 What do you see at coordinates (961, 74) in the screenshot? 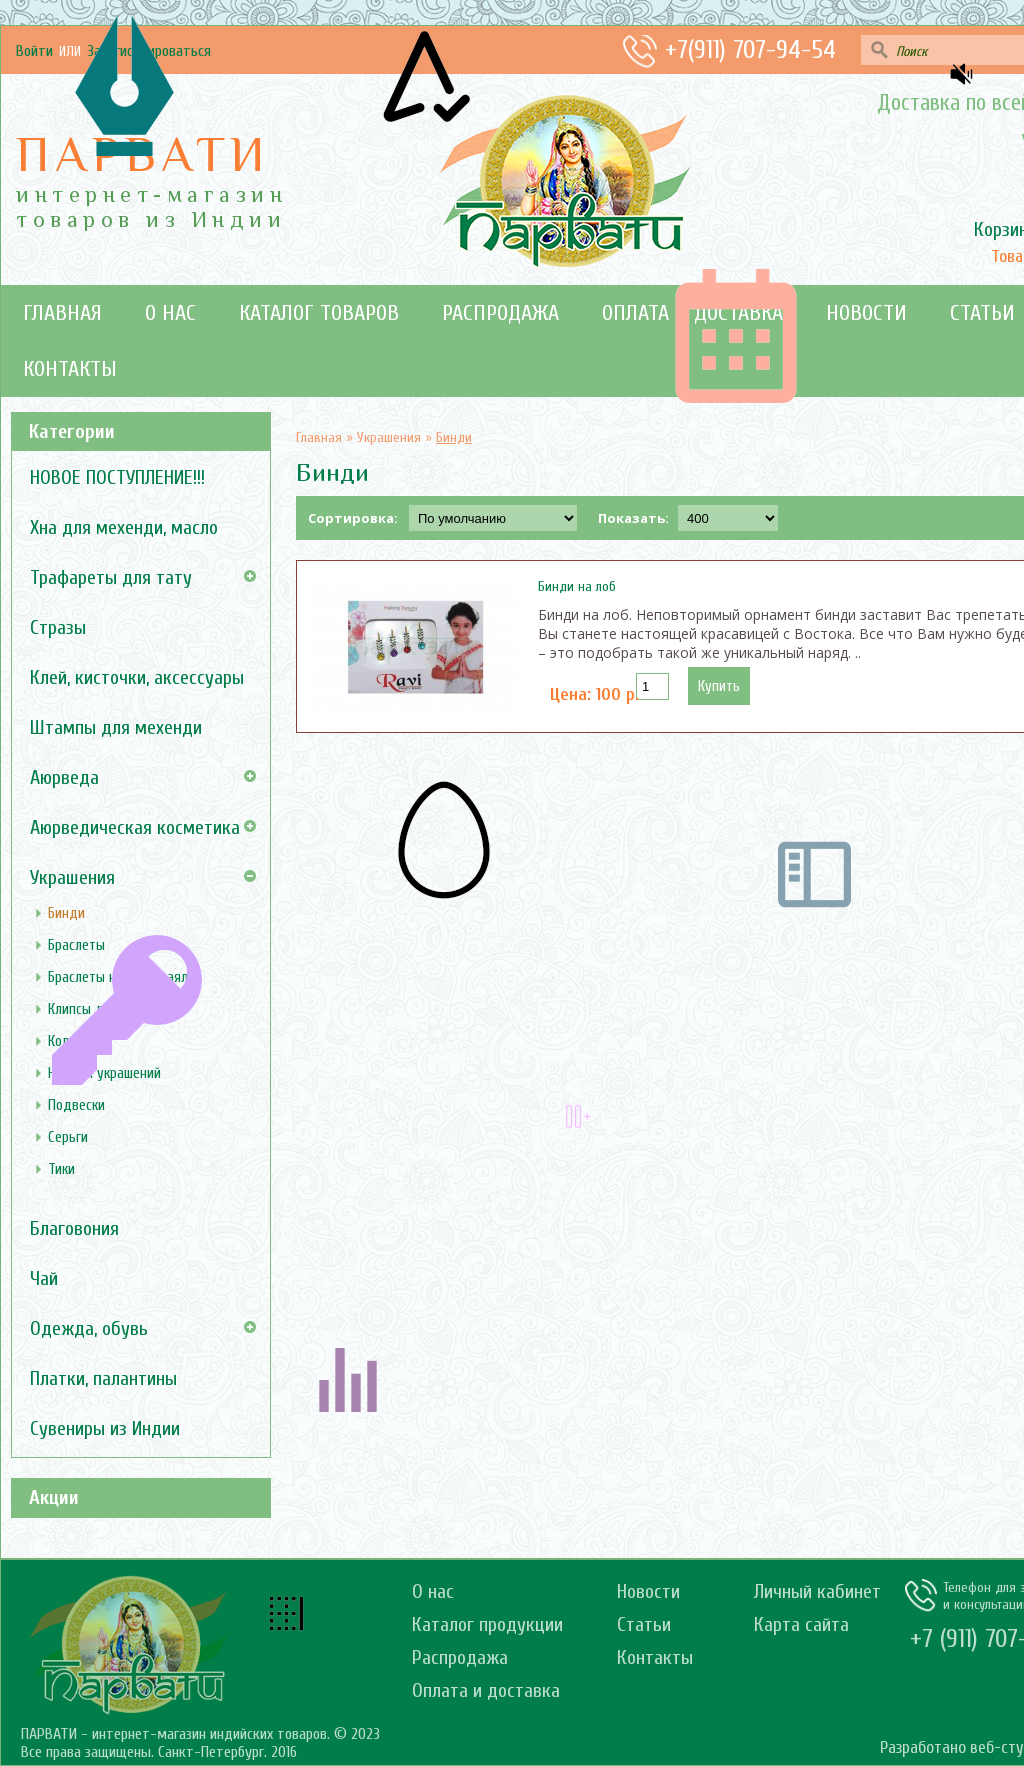
I see `mute audio or sound` at bounding box center [961, 74].